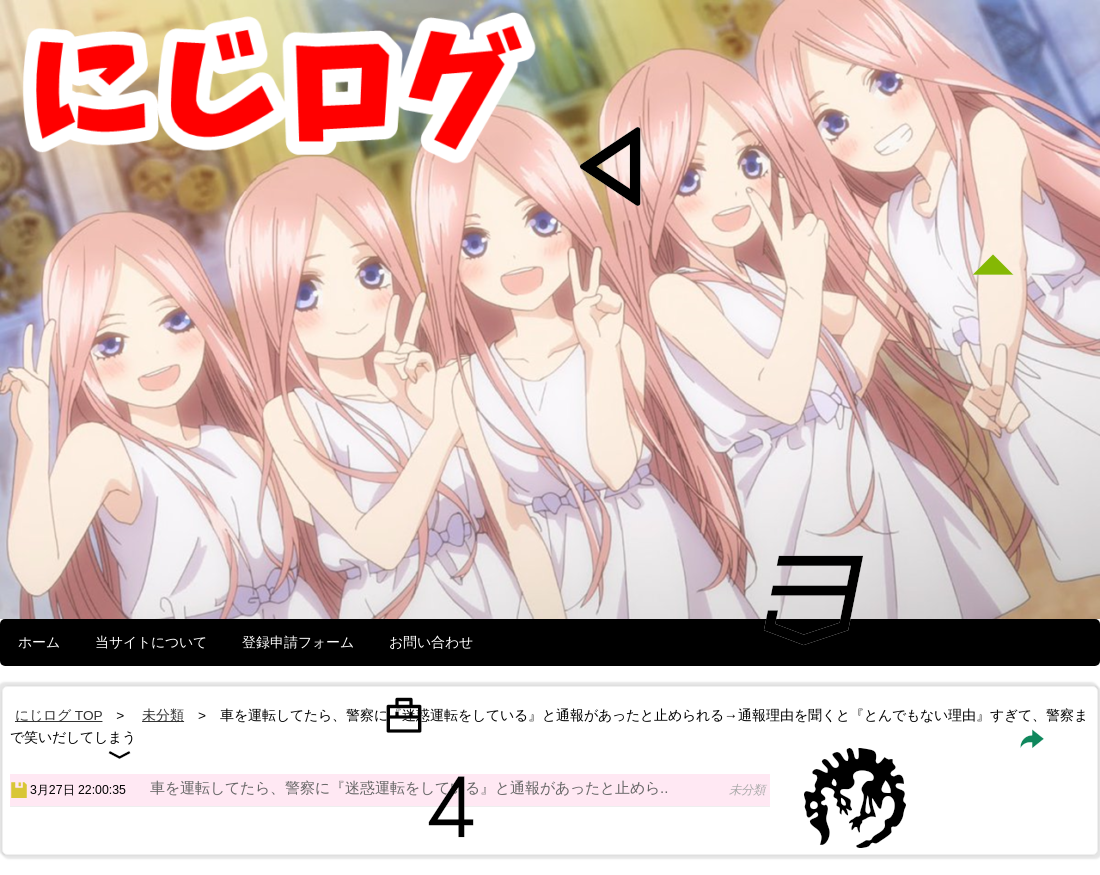 This screenshot has width=1100, height=875. I want to click on expand to show more content, so click(119, 754).